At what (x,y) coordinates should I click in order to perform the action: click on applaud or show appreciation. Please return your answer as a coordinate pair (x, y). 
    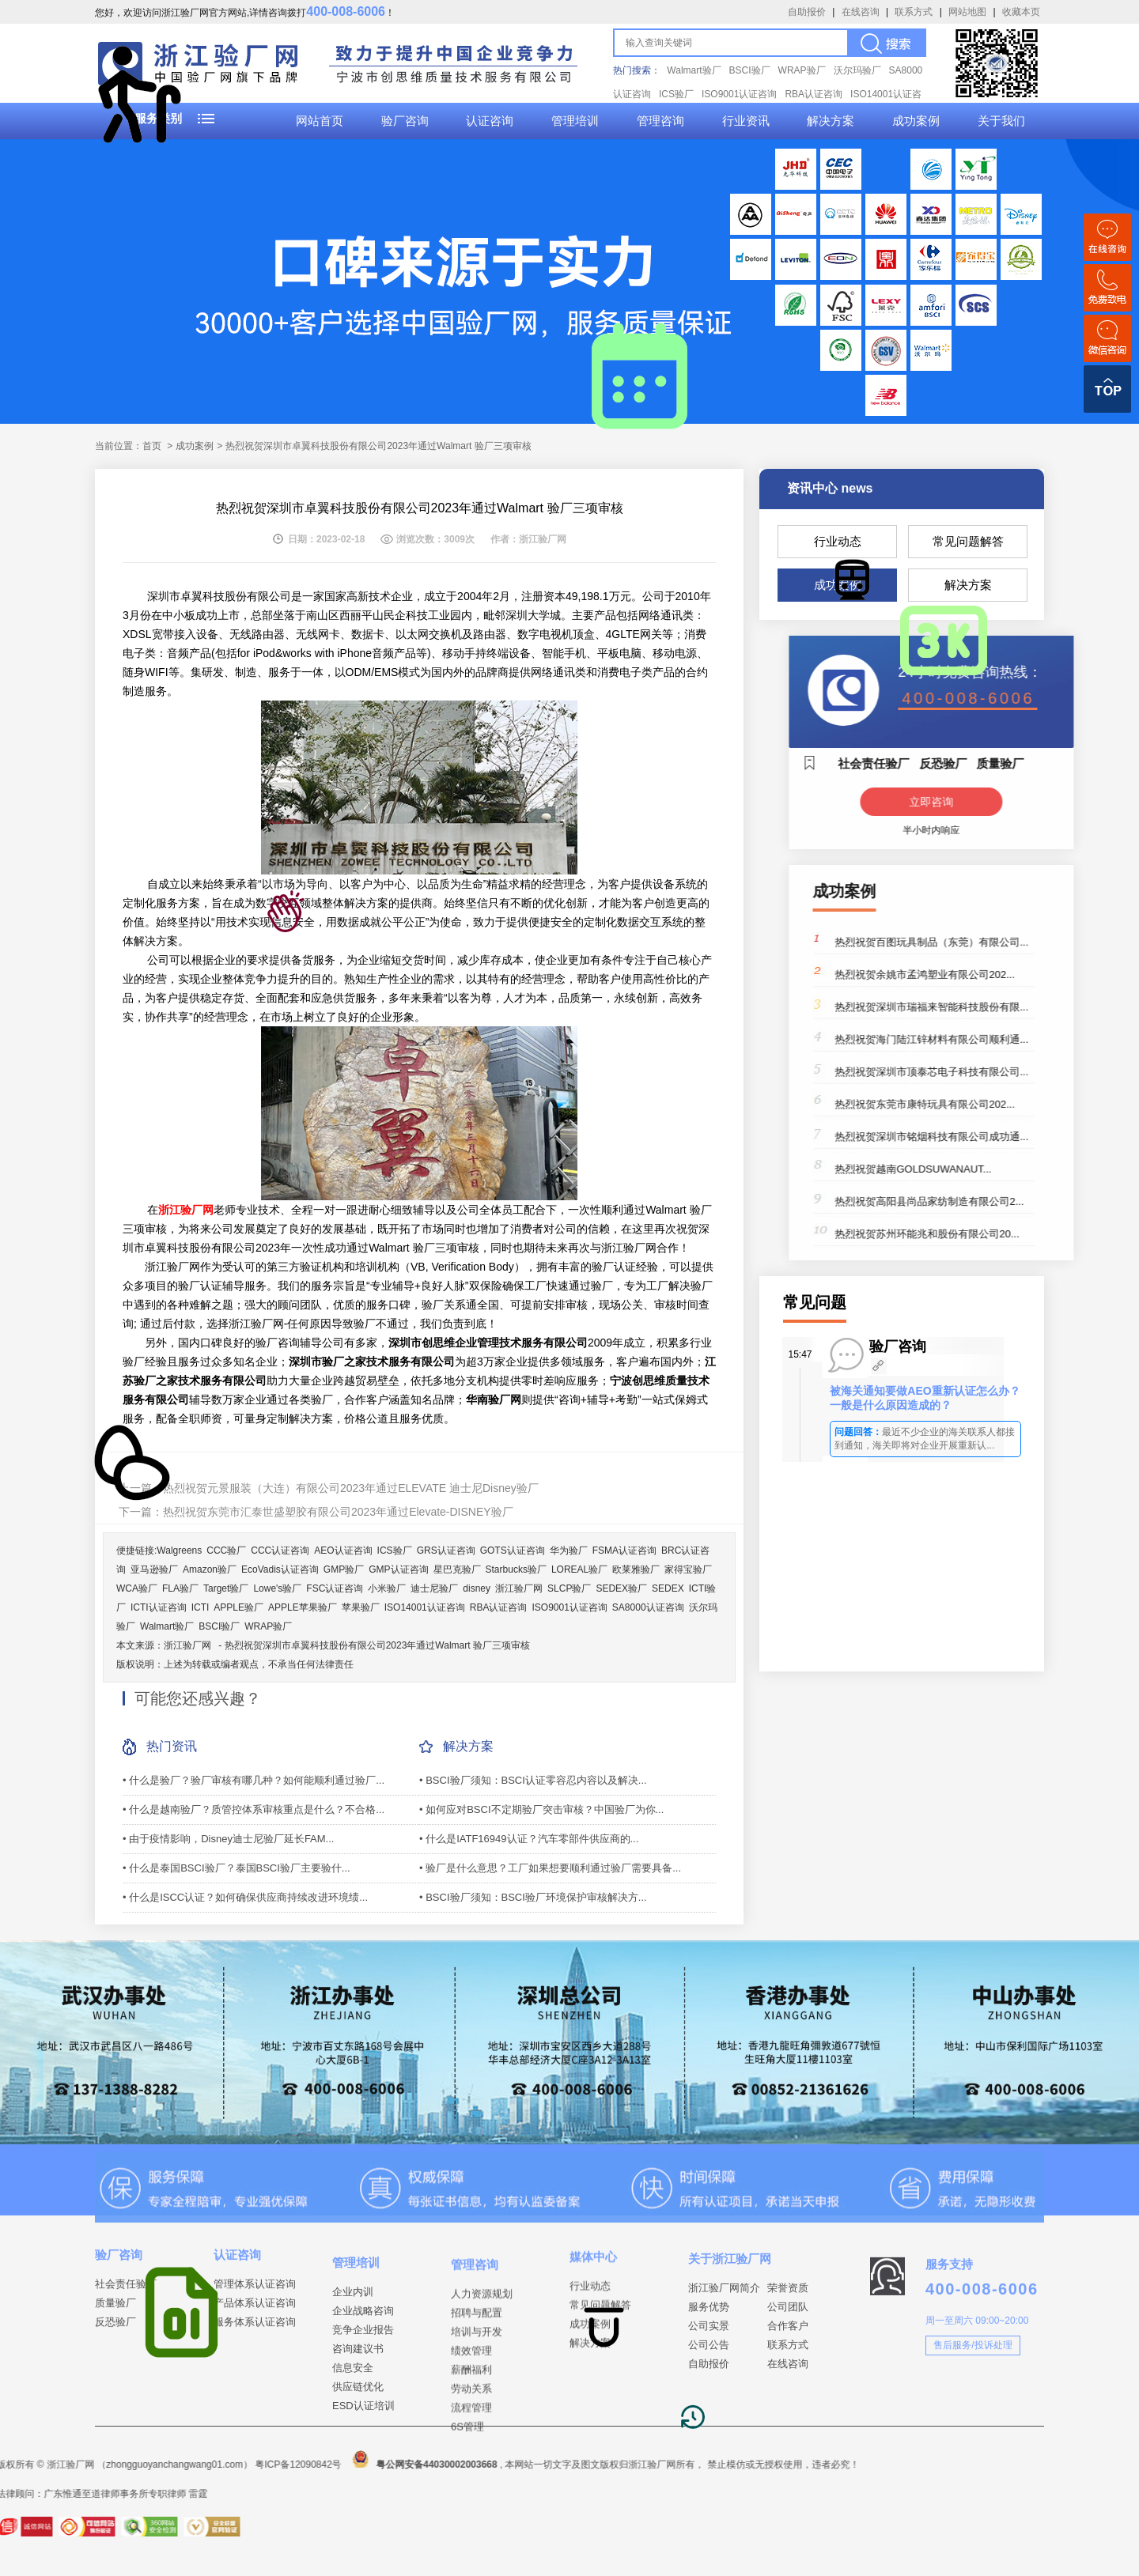
    Looking at the image, I should click on (285, 911).